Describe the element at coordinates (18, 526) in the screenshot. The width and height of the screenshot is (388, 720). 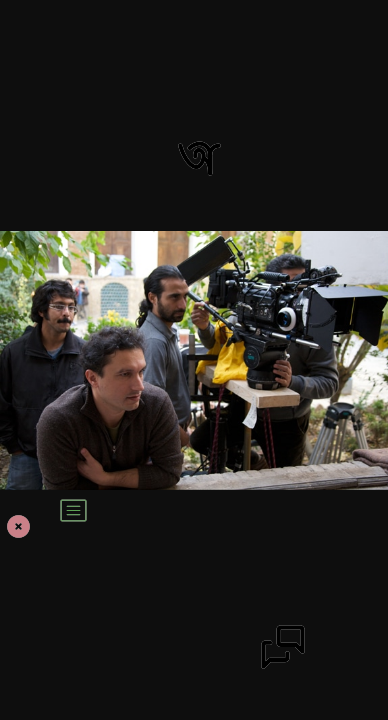
I see `close or dismiss a dialog` at that location.